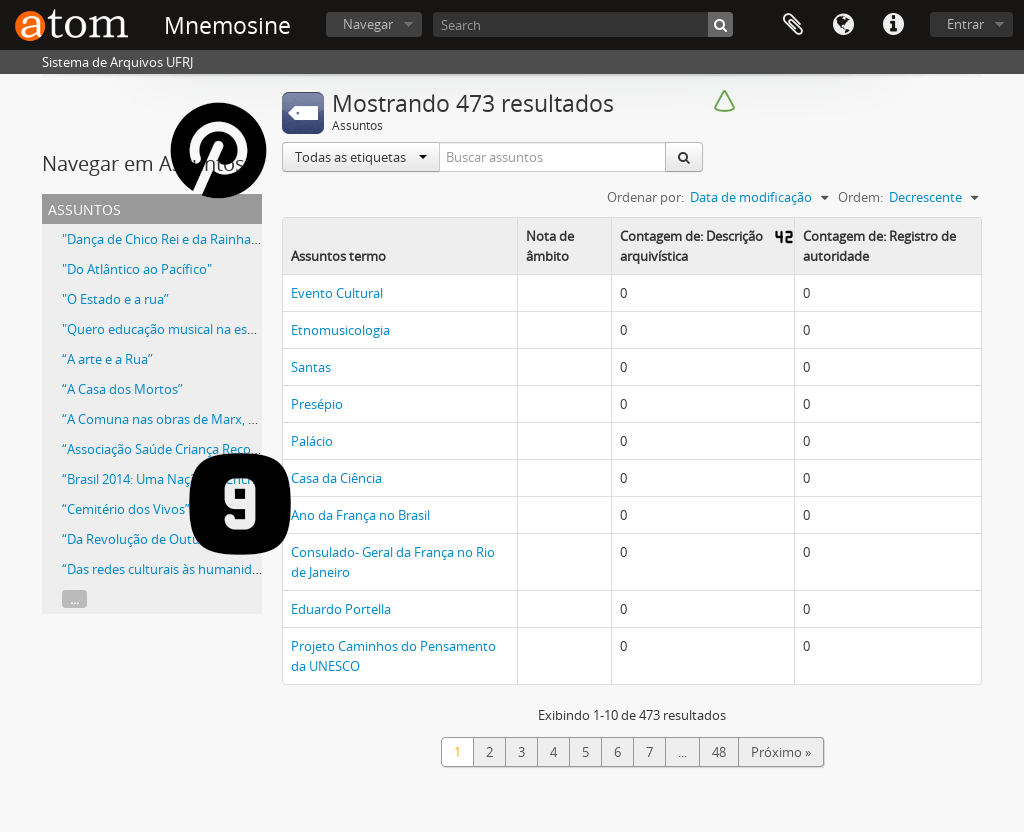  What do you see at coordinates (218, 150) in the screenshot?
I see `open Pinterest app` at bounding box center [218, 150].